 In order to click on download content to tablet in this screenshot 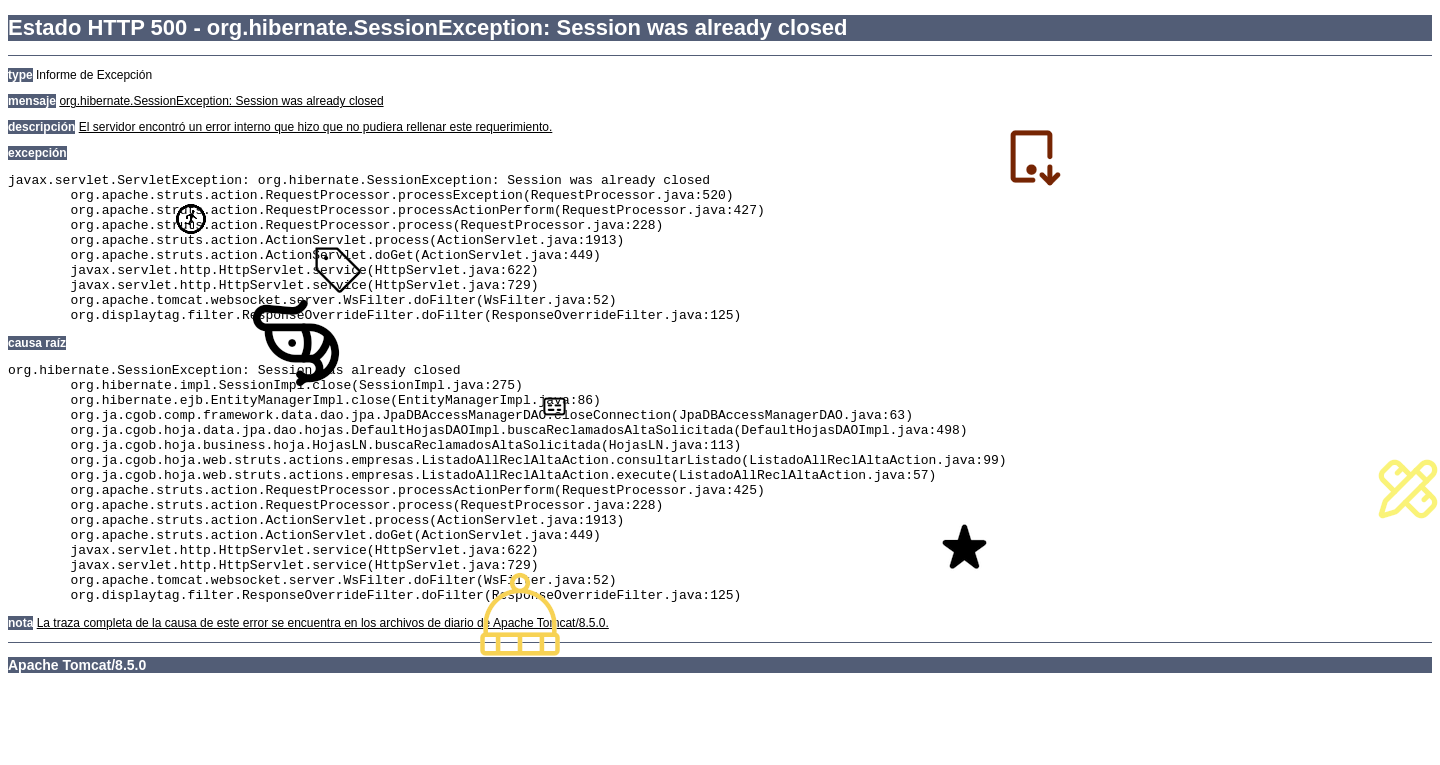, I will do `click(1031, 156)`.